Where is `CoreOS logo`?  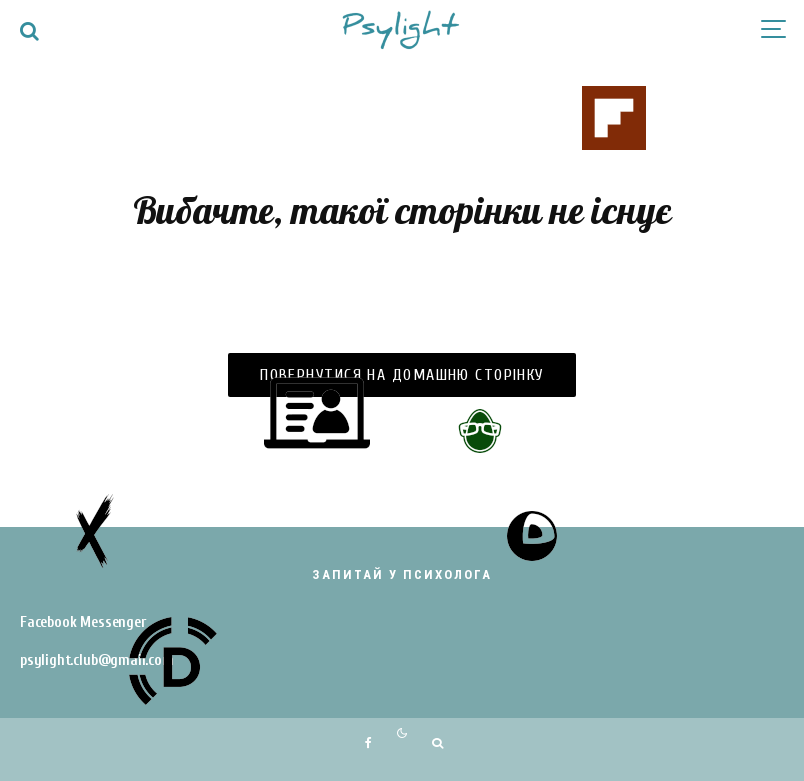
CoreOS logo is located at coordinates (532, 536).